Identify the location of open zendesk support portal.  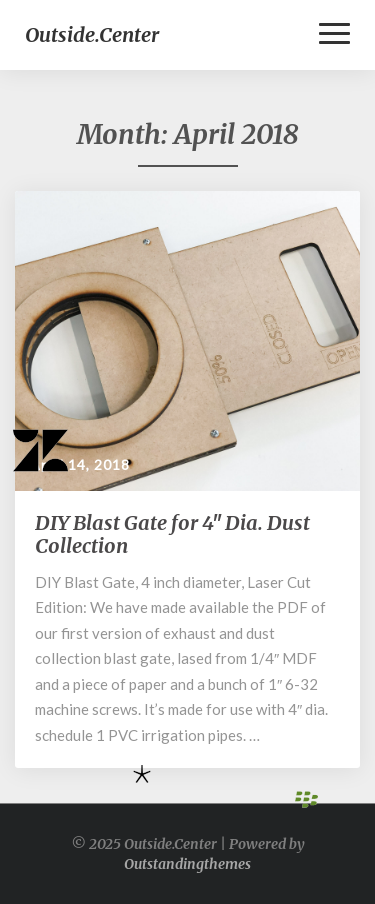
(40, 450).